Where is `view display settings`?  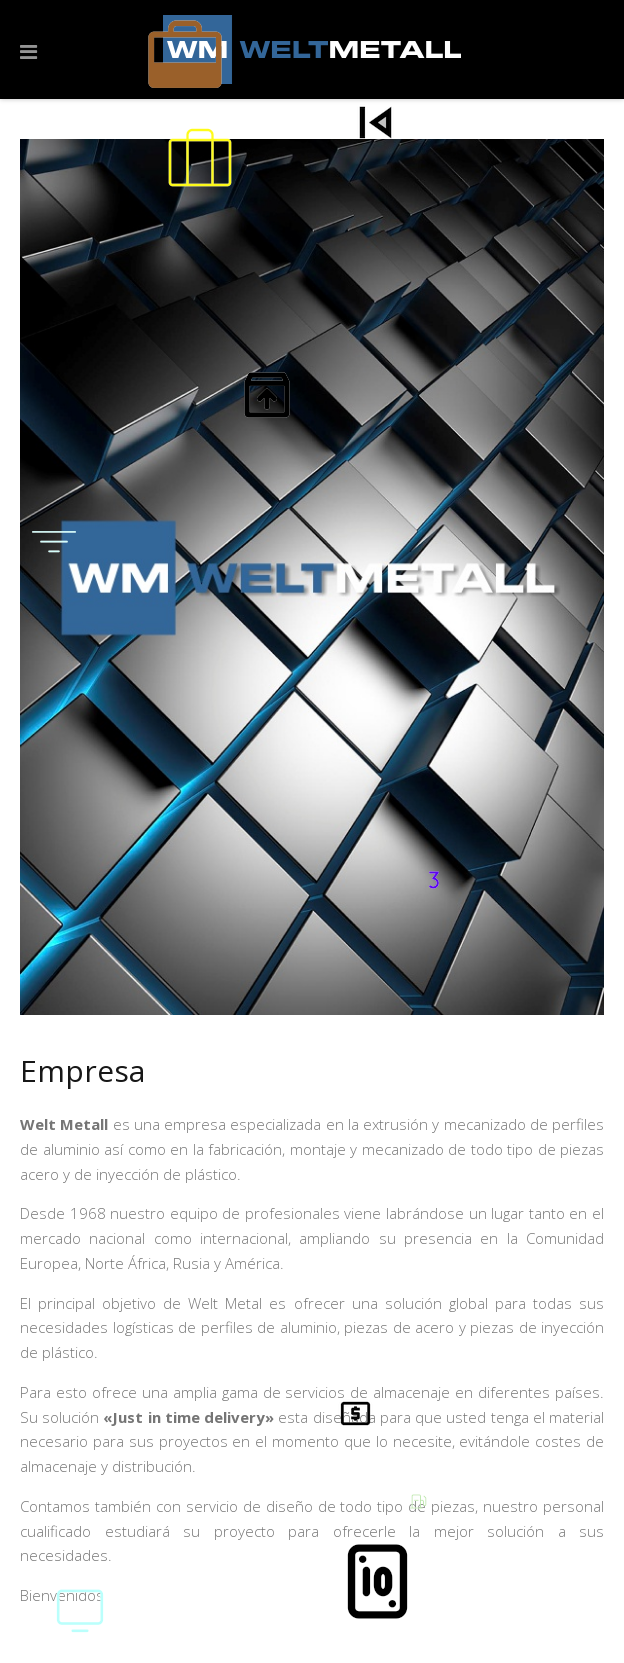 view display settings is located at coordinates (80, 1609).